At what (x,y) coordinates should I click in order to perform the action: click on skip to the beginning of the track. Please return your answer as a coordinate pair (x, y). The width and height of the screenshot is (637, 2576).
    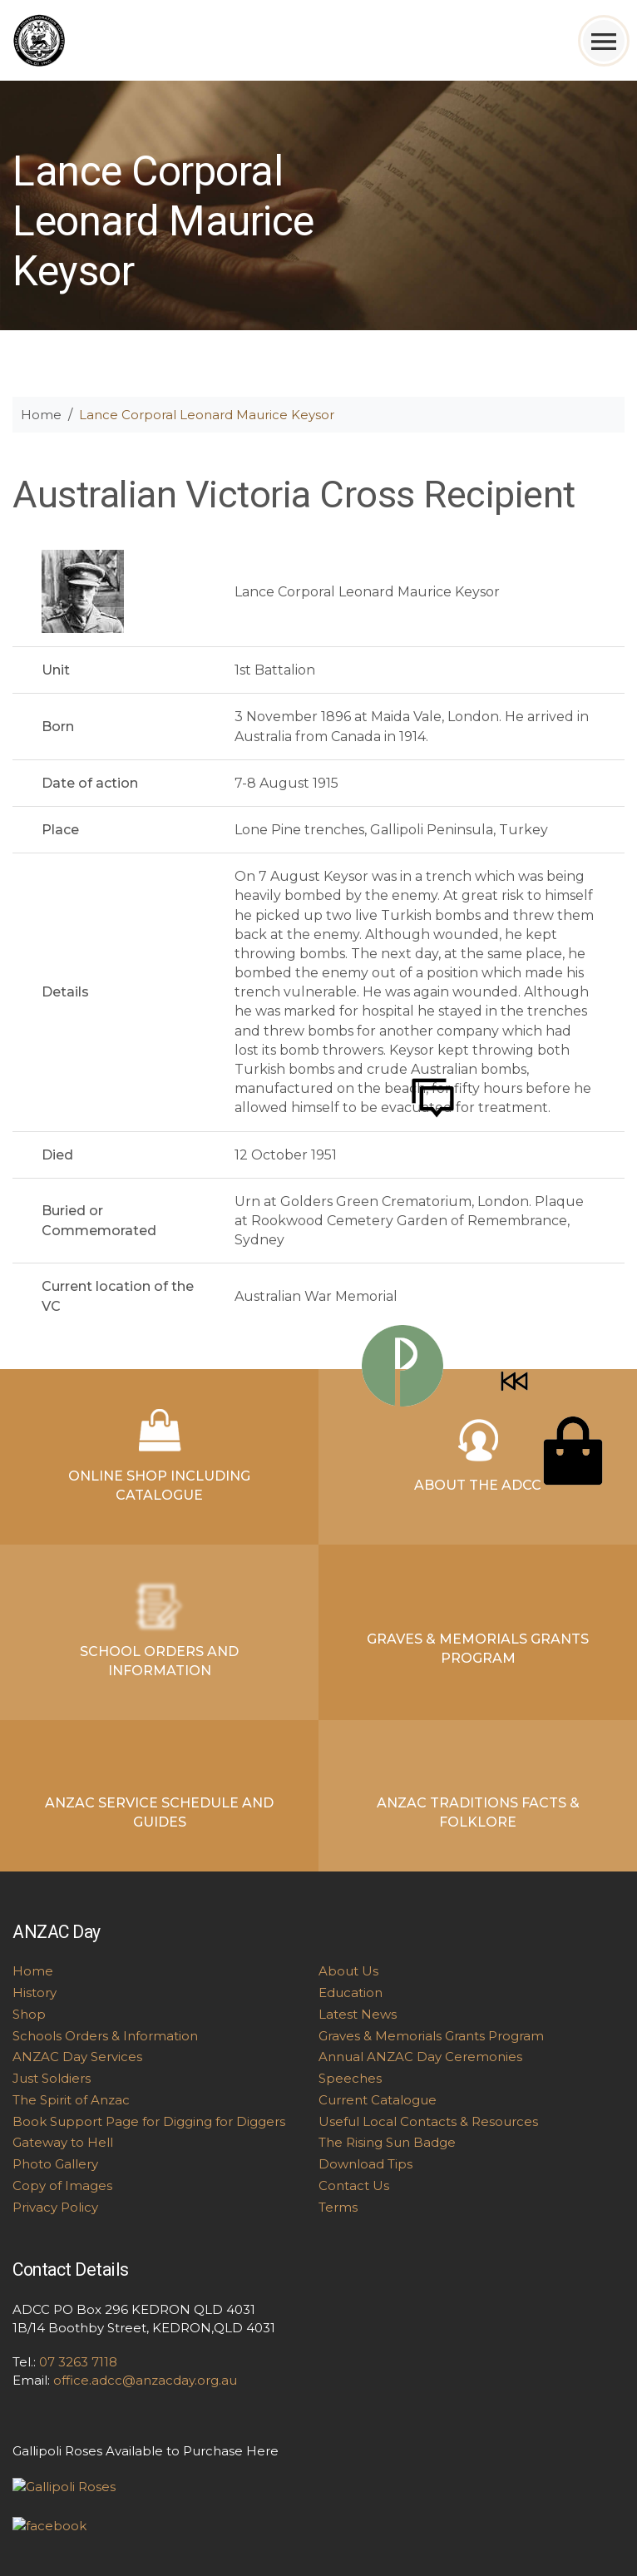
    Looking at the image, I should click on (514, 1381).